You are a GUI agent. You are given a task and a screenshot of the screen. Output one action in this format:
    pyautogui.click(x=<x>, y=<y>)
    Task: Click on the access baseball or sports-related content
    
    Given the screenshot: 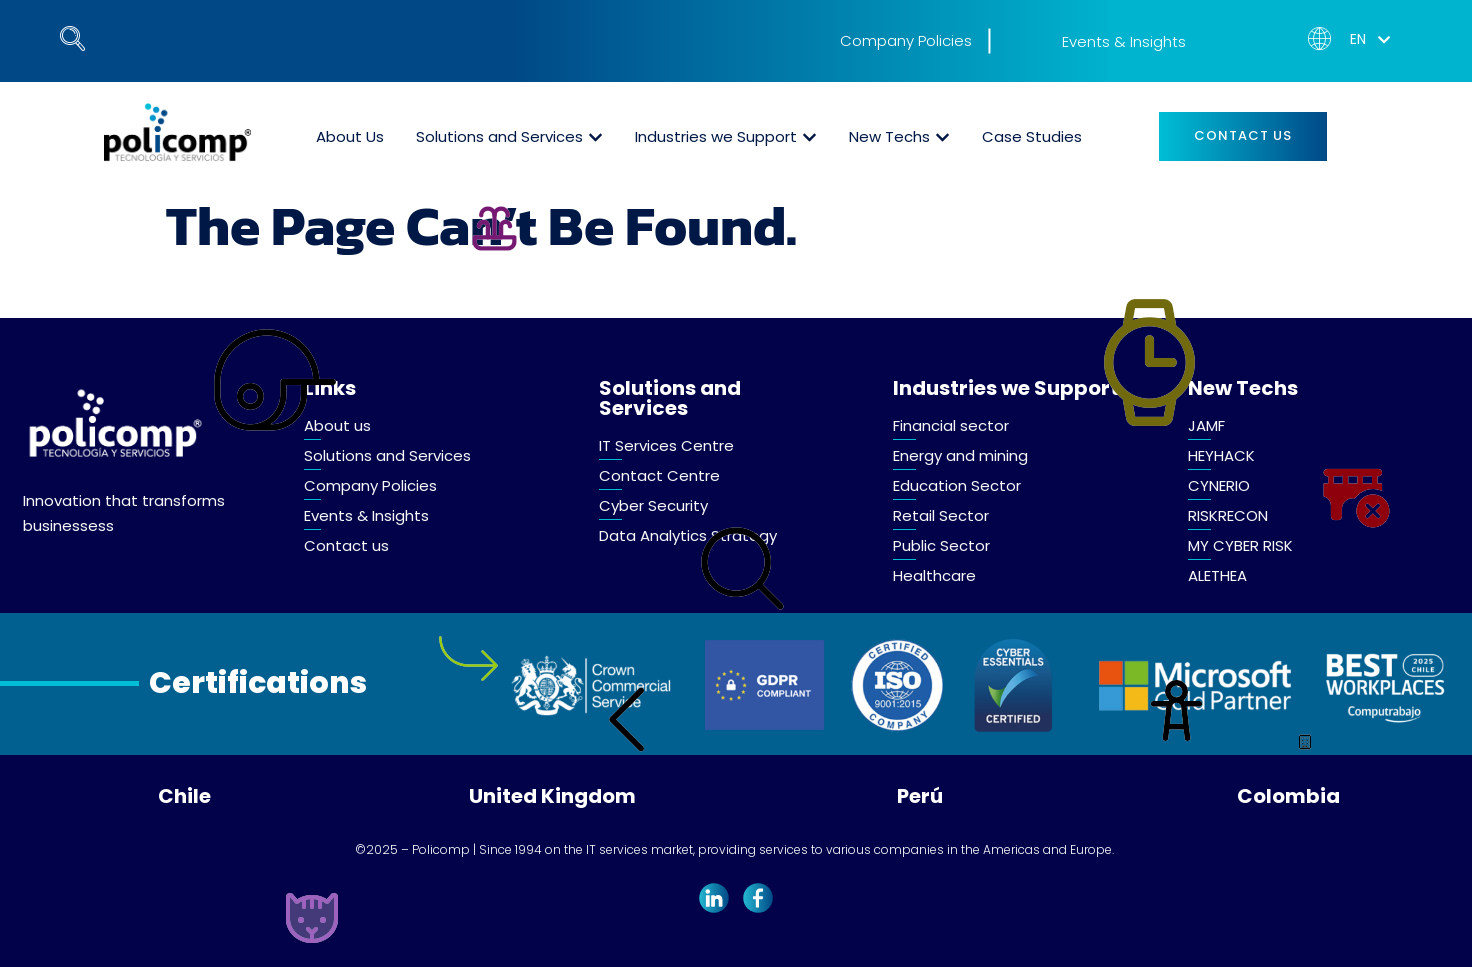 What is the action you would take?
    pyautogui.click(x=271, y=382)
    